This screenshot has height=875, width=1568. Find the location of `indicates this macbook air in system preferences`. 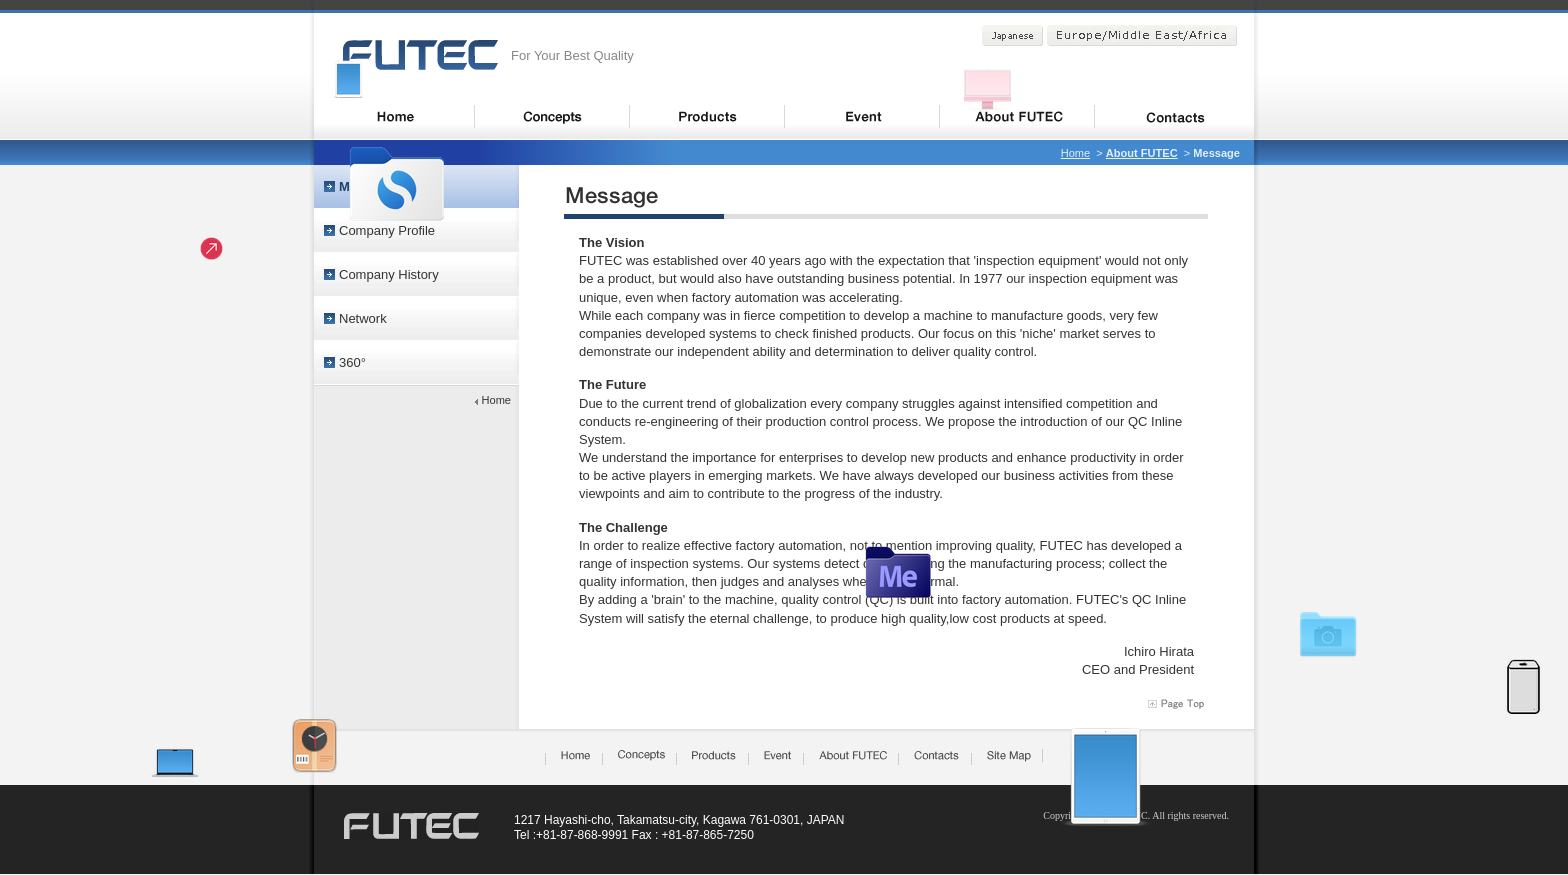

indicates this macbook air in system preferences is located at coordinates (175, 759).